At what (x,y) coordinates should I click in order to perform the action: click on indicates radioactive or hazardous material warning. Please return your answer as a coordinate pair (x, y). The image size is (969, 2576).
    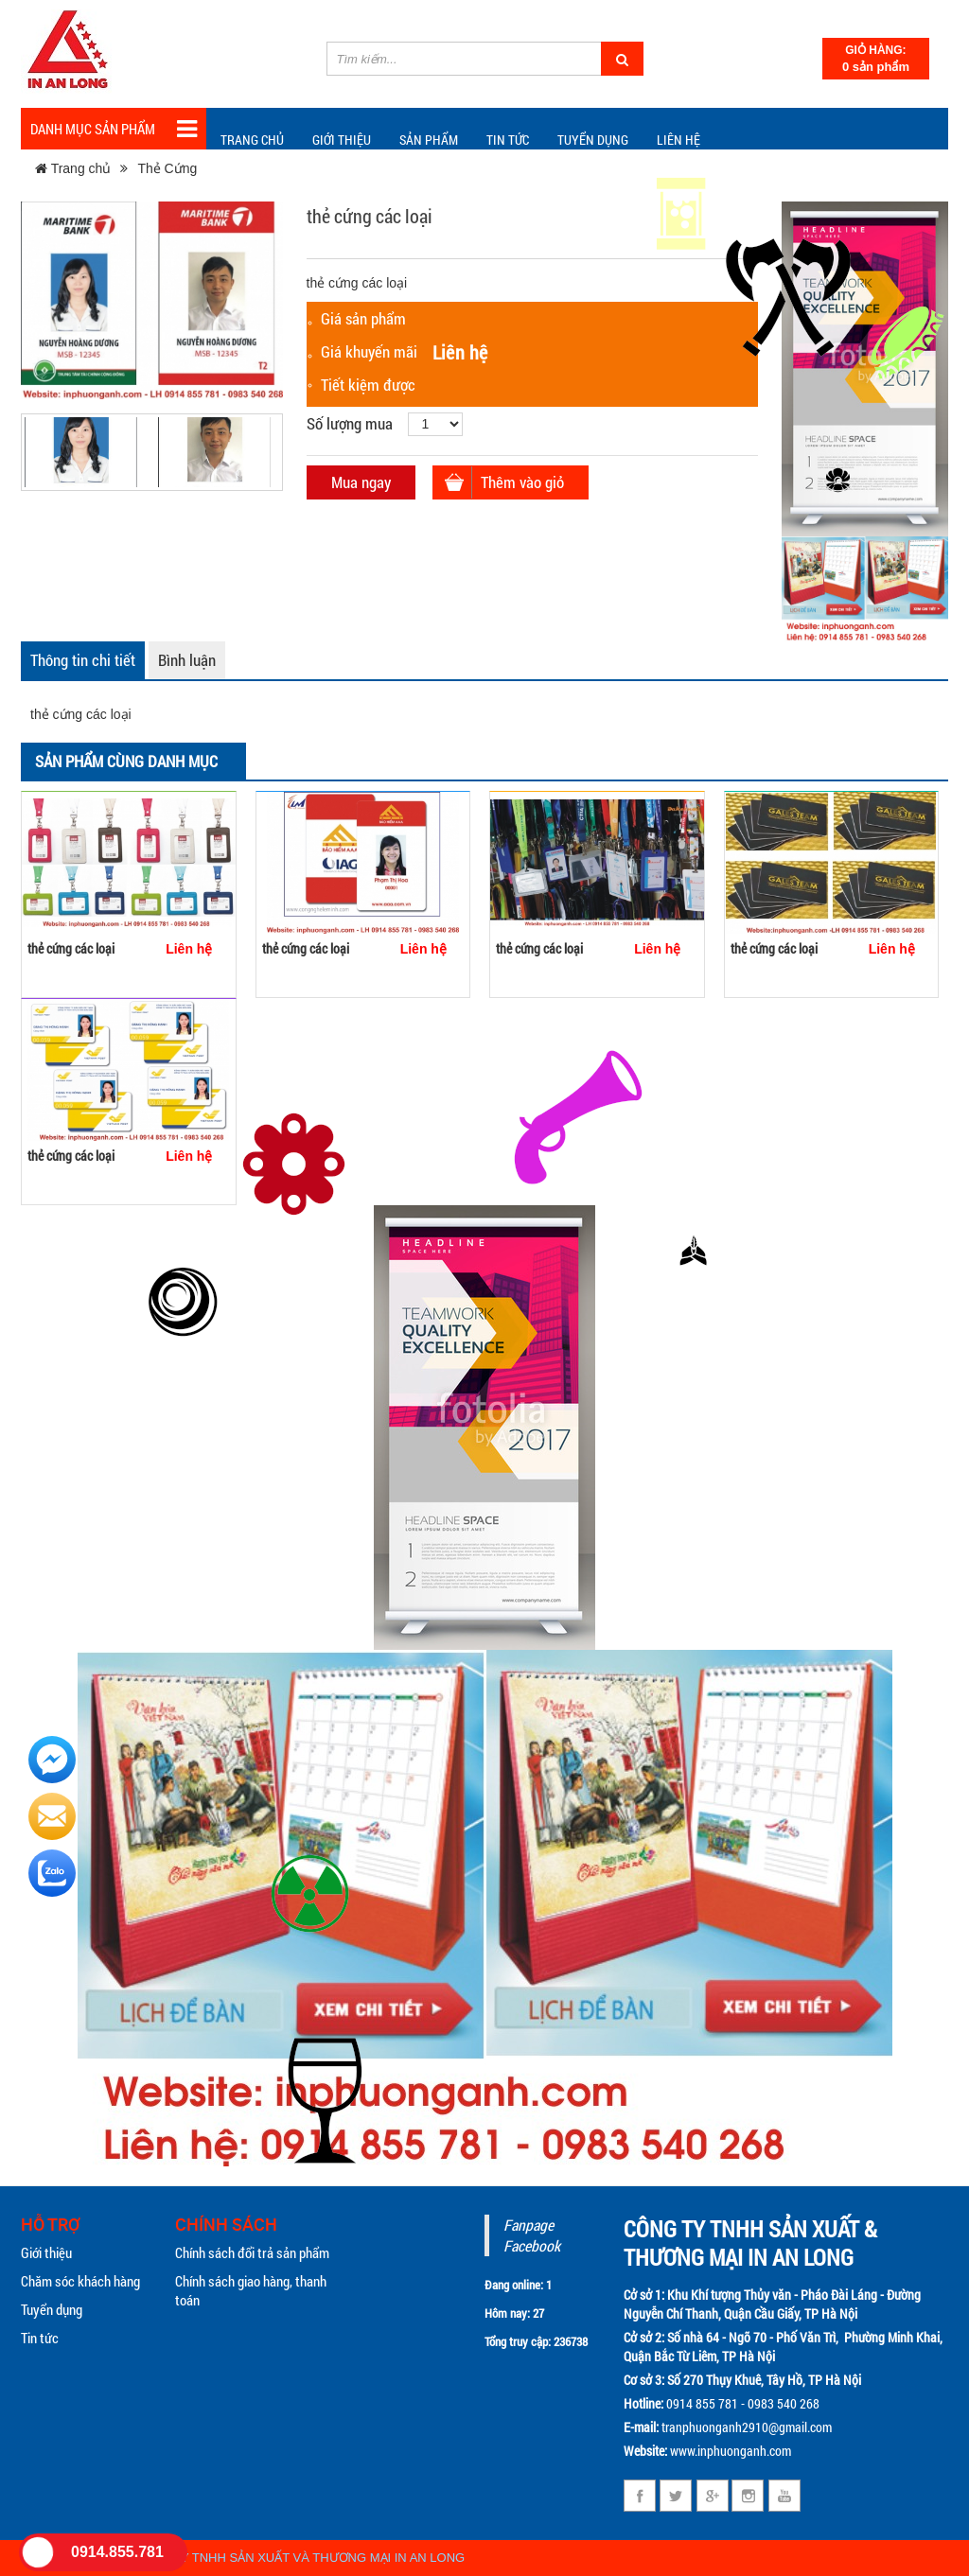
    Looking at the image, I should click on (310, 1894).